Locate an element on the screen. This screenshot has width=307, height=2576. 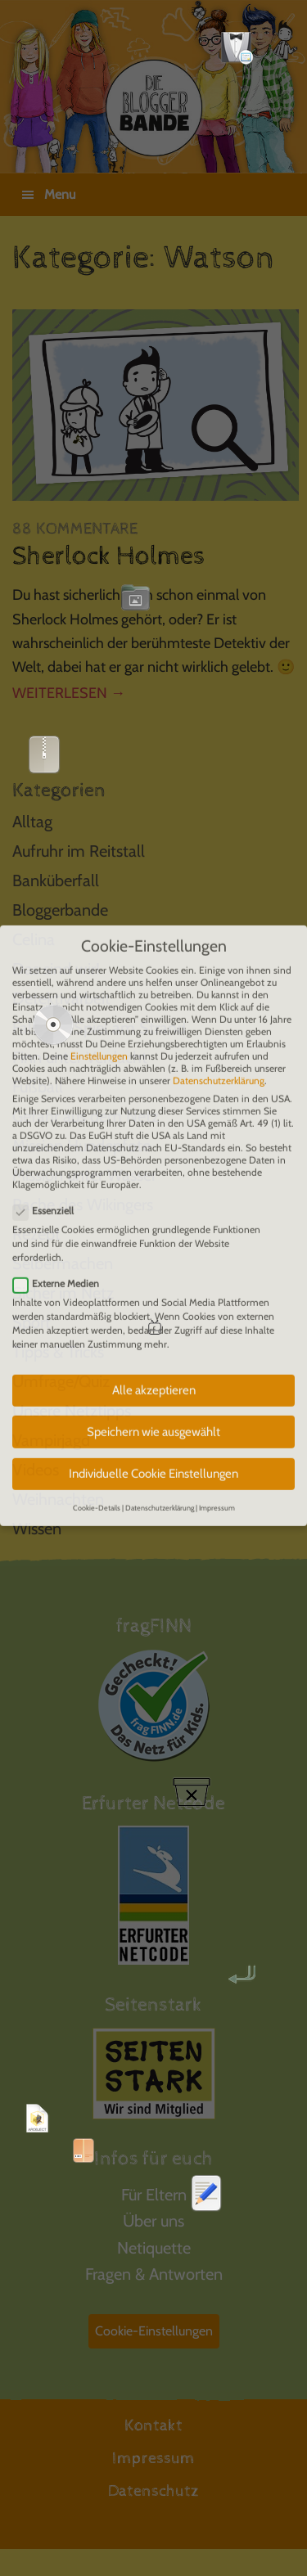
open your pictures folder is located at coordinates (135, 597).